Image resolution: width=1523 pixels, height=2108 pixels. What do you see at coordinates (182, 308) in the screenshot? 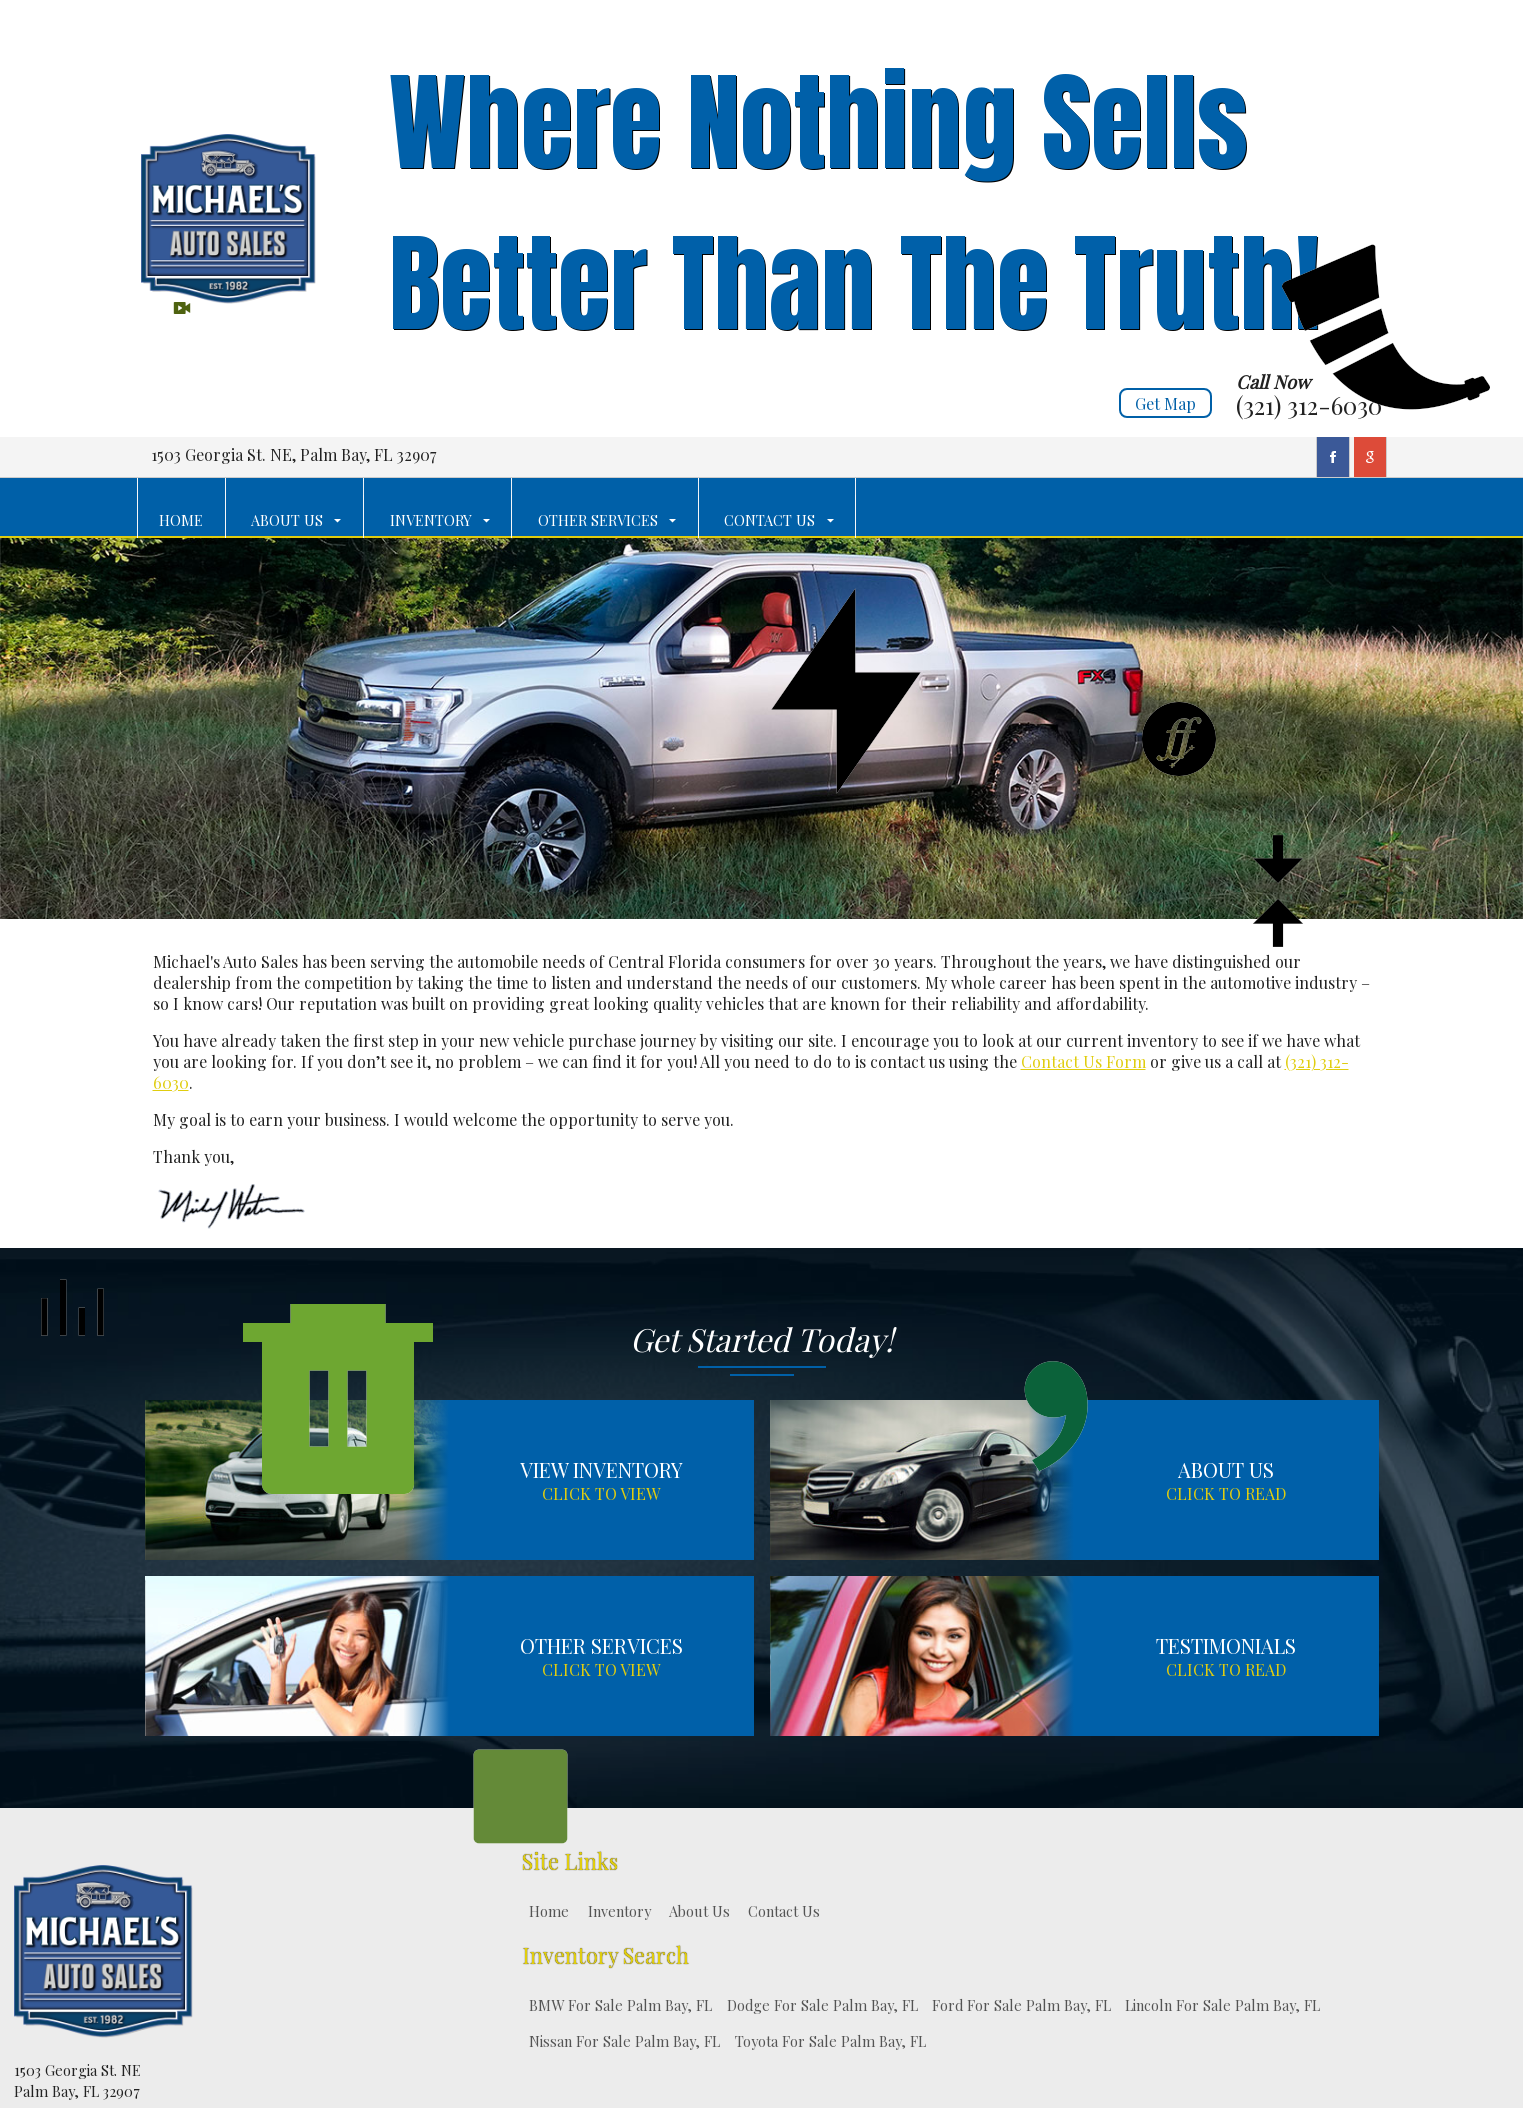
I see `start a live video broadcast` at bounding box center [182, 308].